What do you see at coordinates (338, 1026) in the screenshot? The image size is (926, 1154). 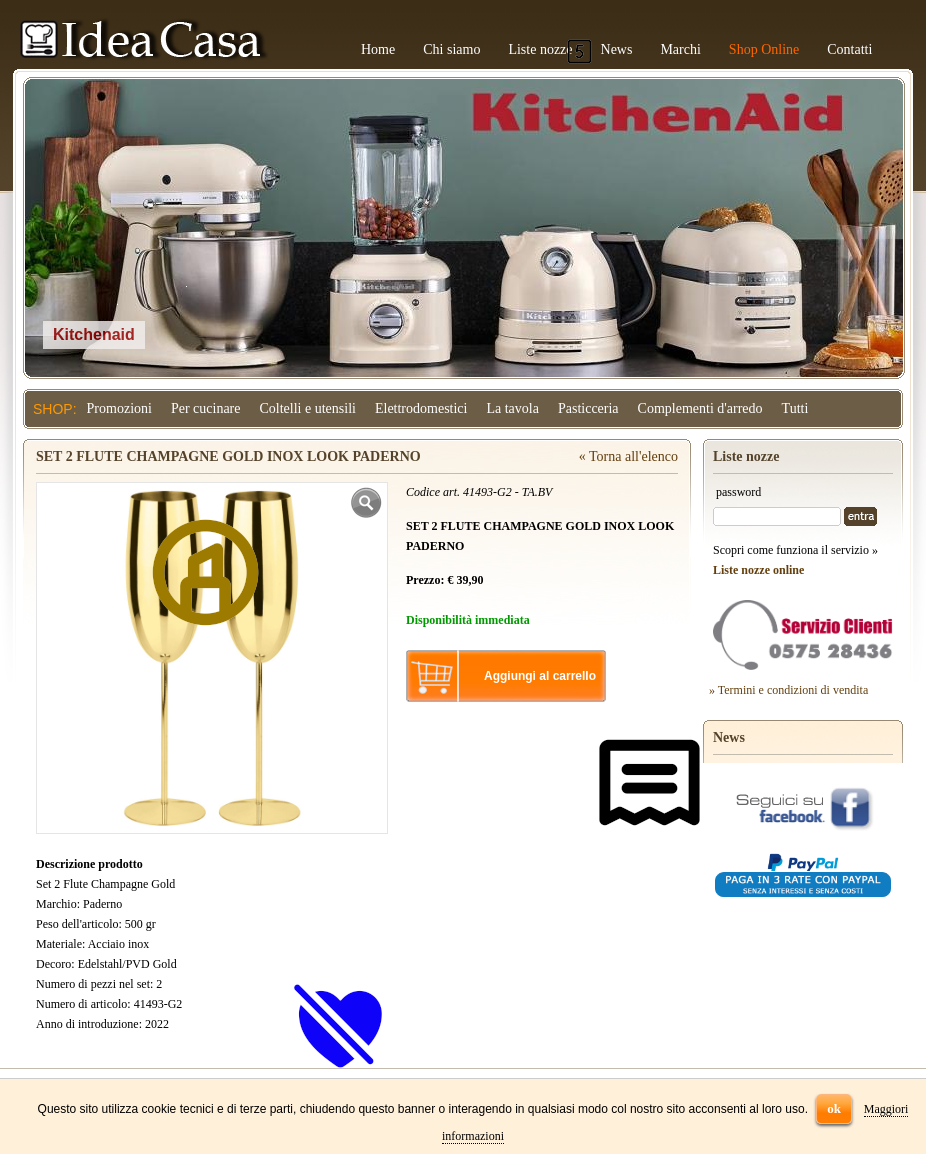 I see `remove from favorites` at bounding box center [338, 1026].